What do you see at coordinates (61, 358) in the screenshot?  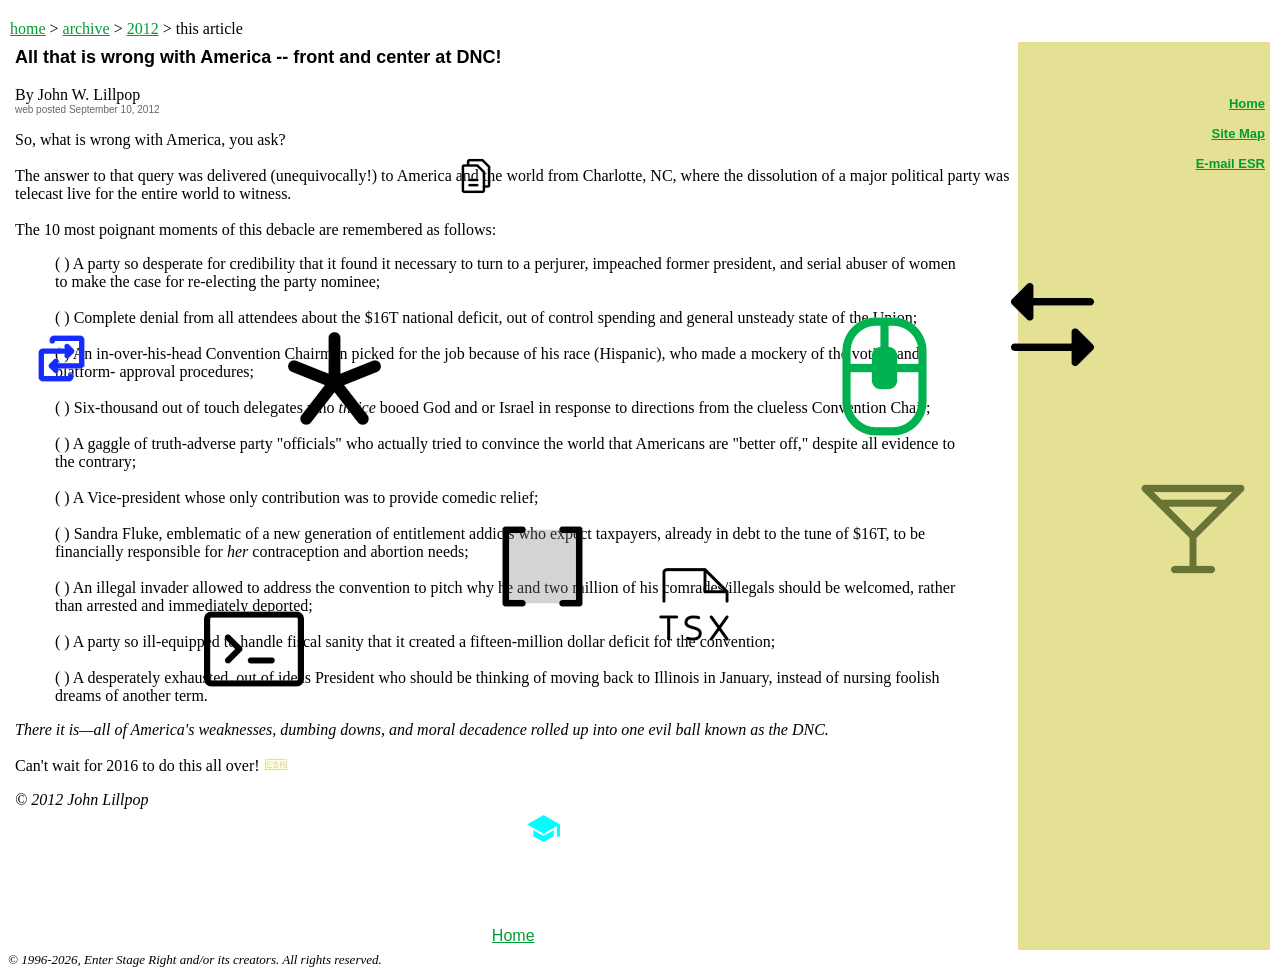 I see `swap or exchange items` at bounding box center [61, 358].